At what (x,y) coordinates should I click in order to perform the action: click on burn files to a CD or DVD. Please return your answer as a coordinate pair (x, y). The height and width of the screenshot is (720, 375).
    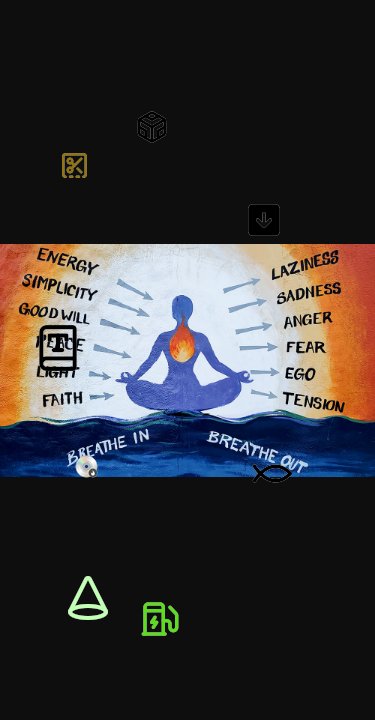
    Looking at the image, I should click on (86, 466).